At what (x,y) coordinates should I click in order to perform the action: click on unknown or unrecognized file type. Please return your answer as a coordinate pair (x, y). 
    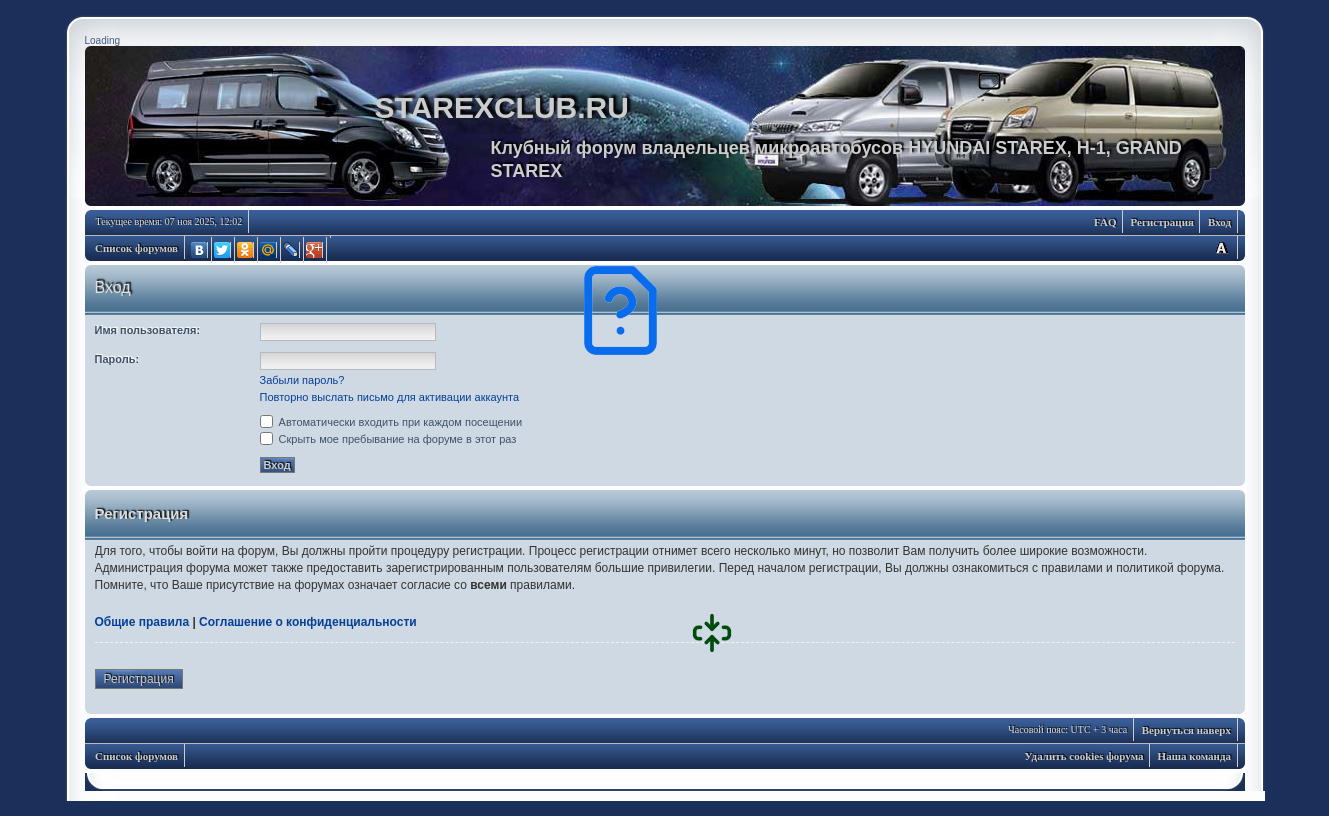
    Looking at the image, I should click on (620, 310).